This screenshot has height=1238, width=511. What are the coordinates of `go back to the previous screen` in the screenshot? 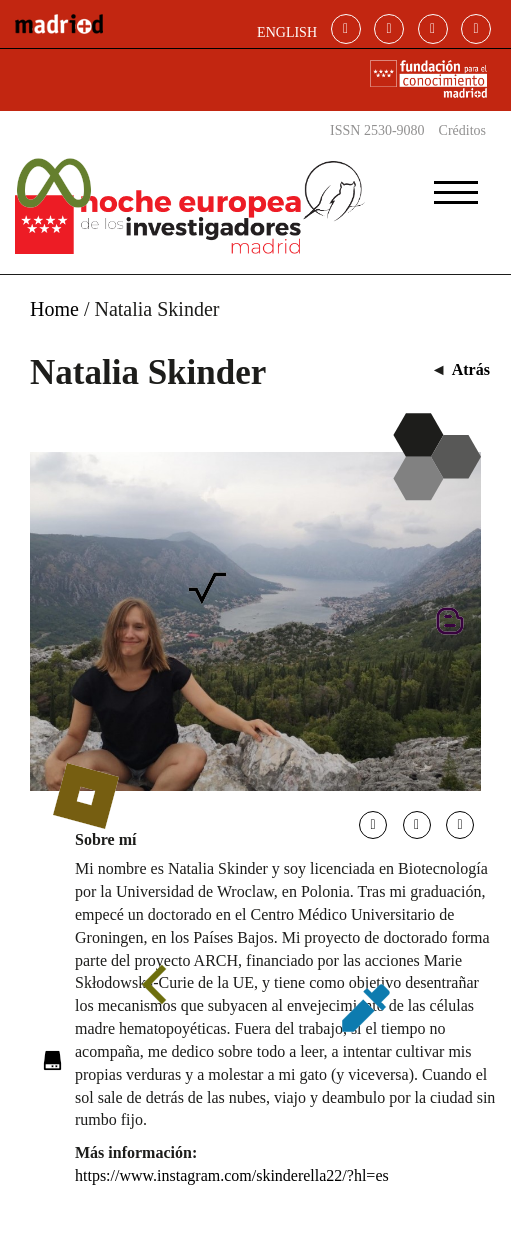 It's located at (154, 984).